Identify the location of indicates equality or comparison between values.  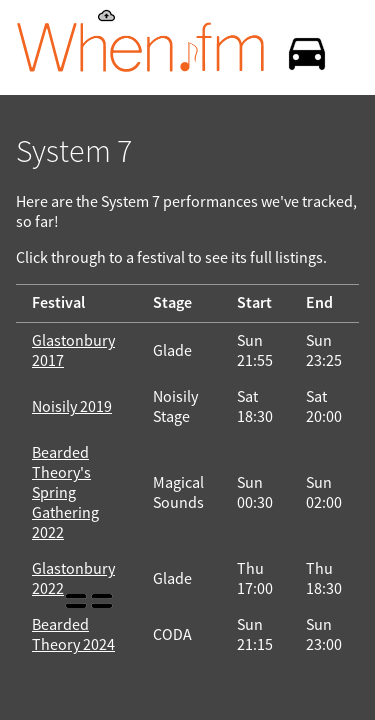
(89, 601).